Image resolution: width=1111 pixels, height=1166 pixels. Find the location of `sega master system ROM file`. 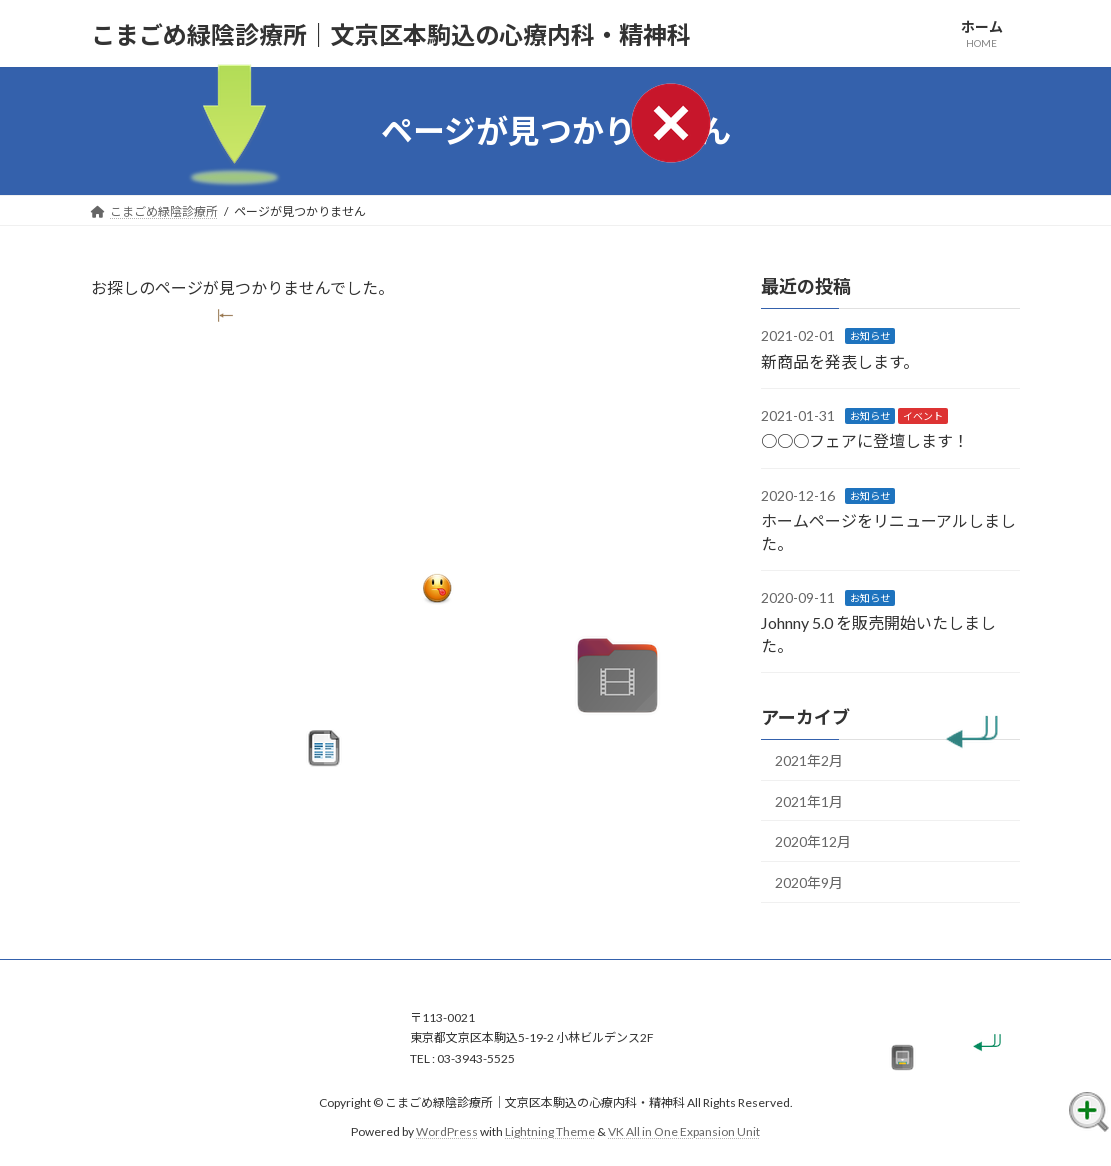

sega master system ROM file is located at coordinates (902, 1057).